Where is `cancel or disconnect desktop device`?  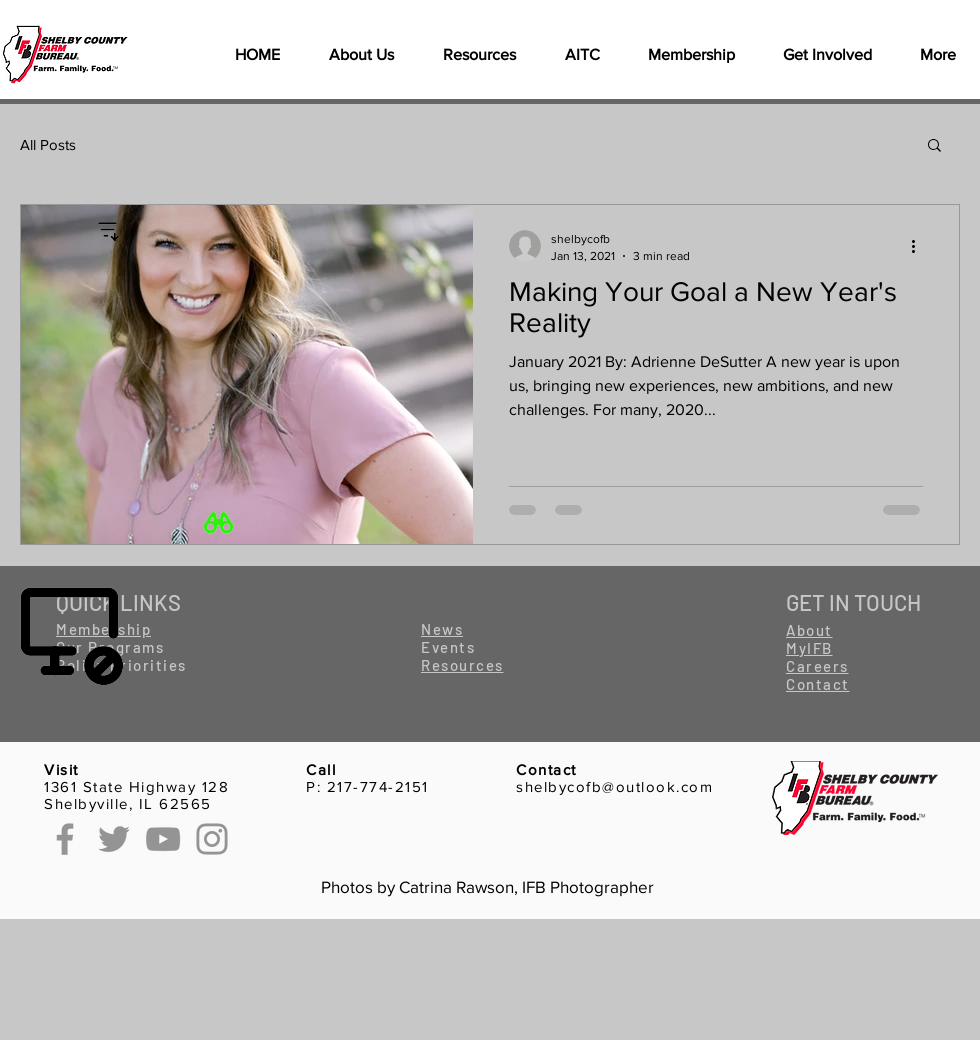
cancel or disconnect desktop device is located at coordinates (69, 631).